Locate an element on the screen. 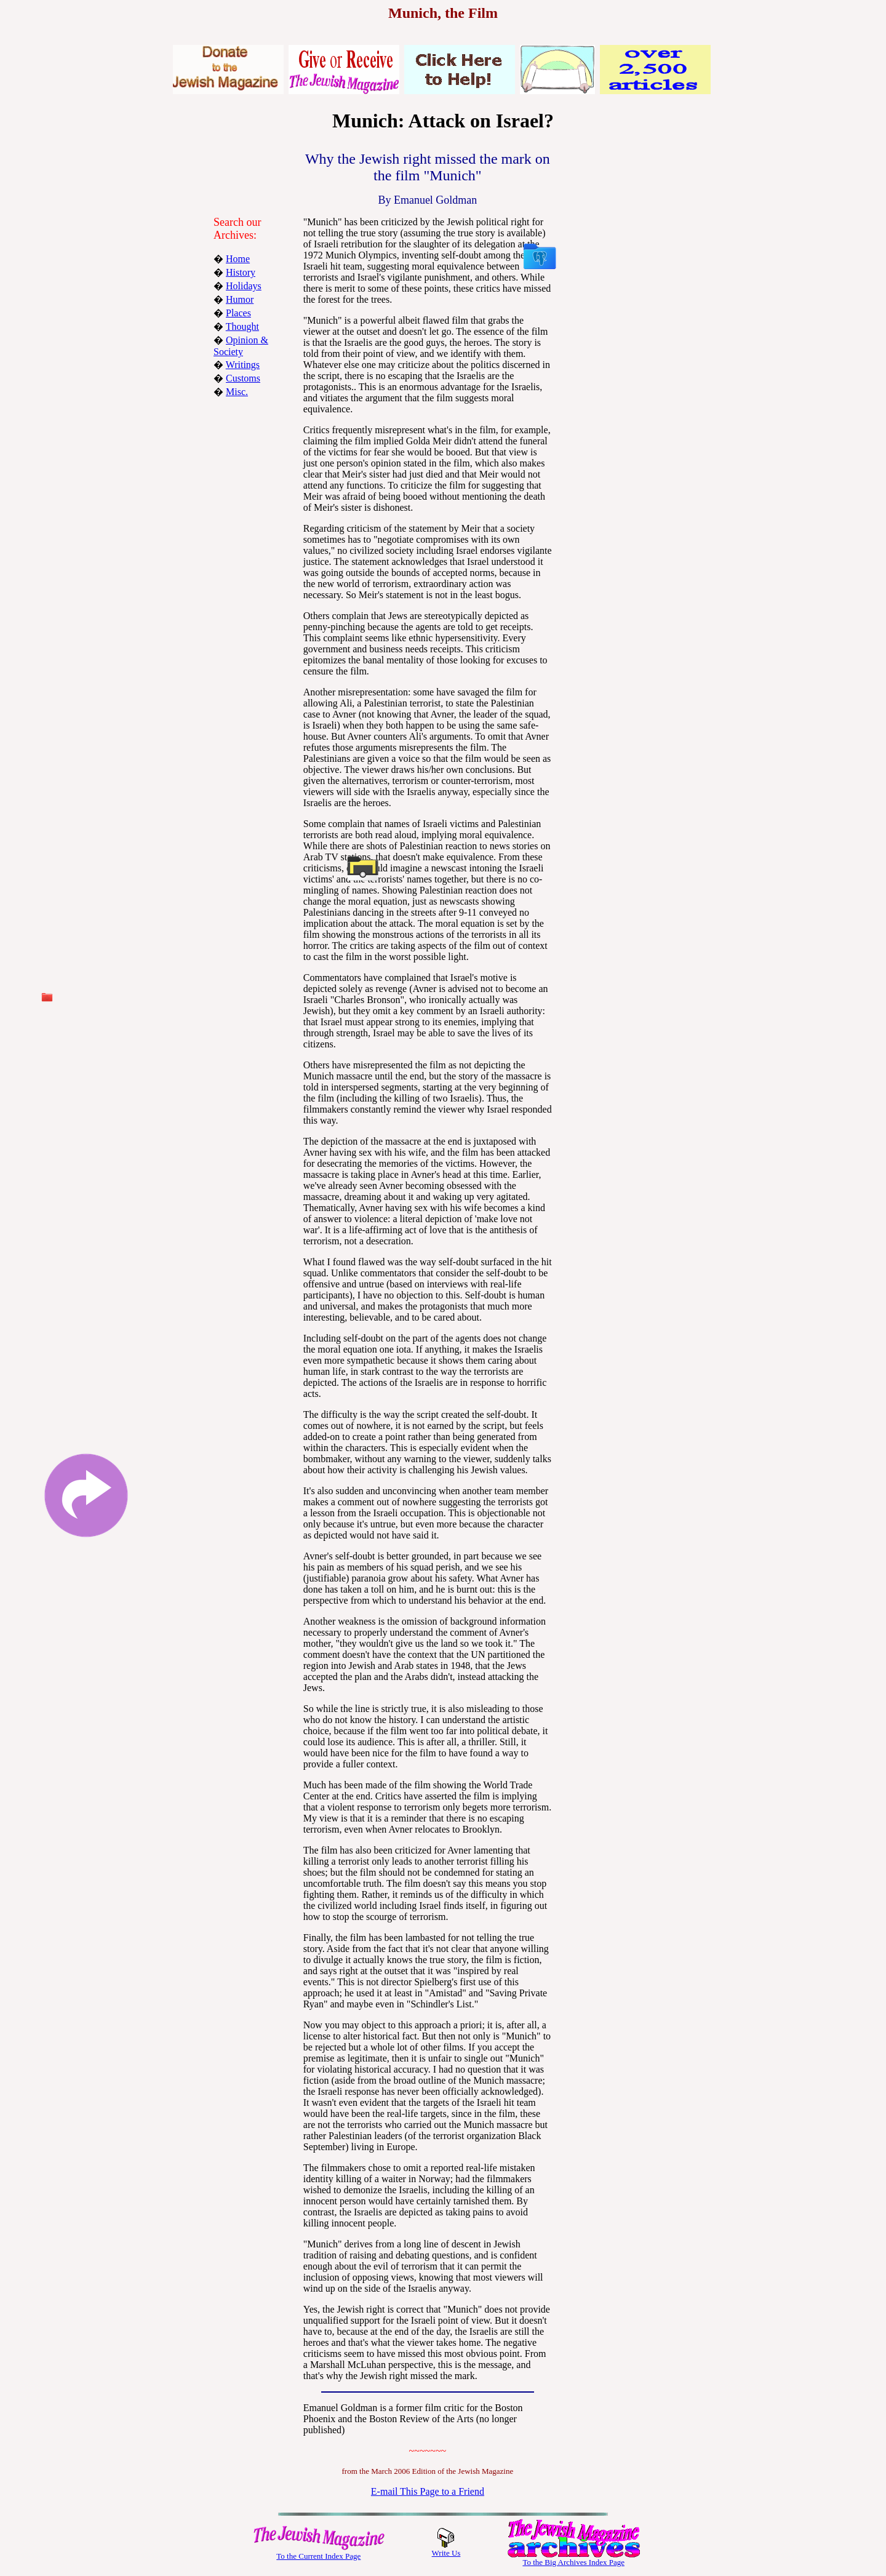 The image size is (886, 2576). access public or shared folder is located at coordinates (47, 997).